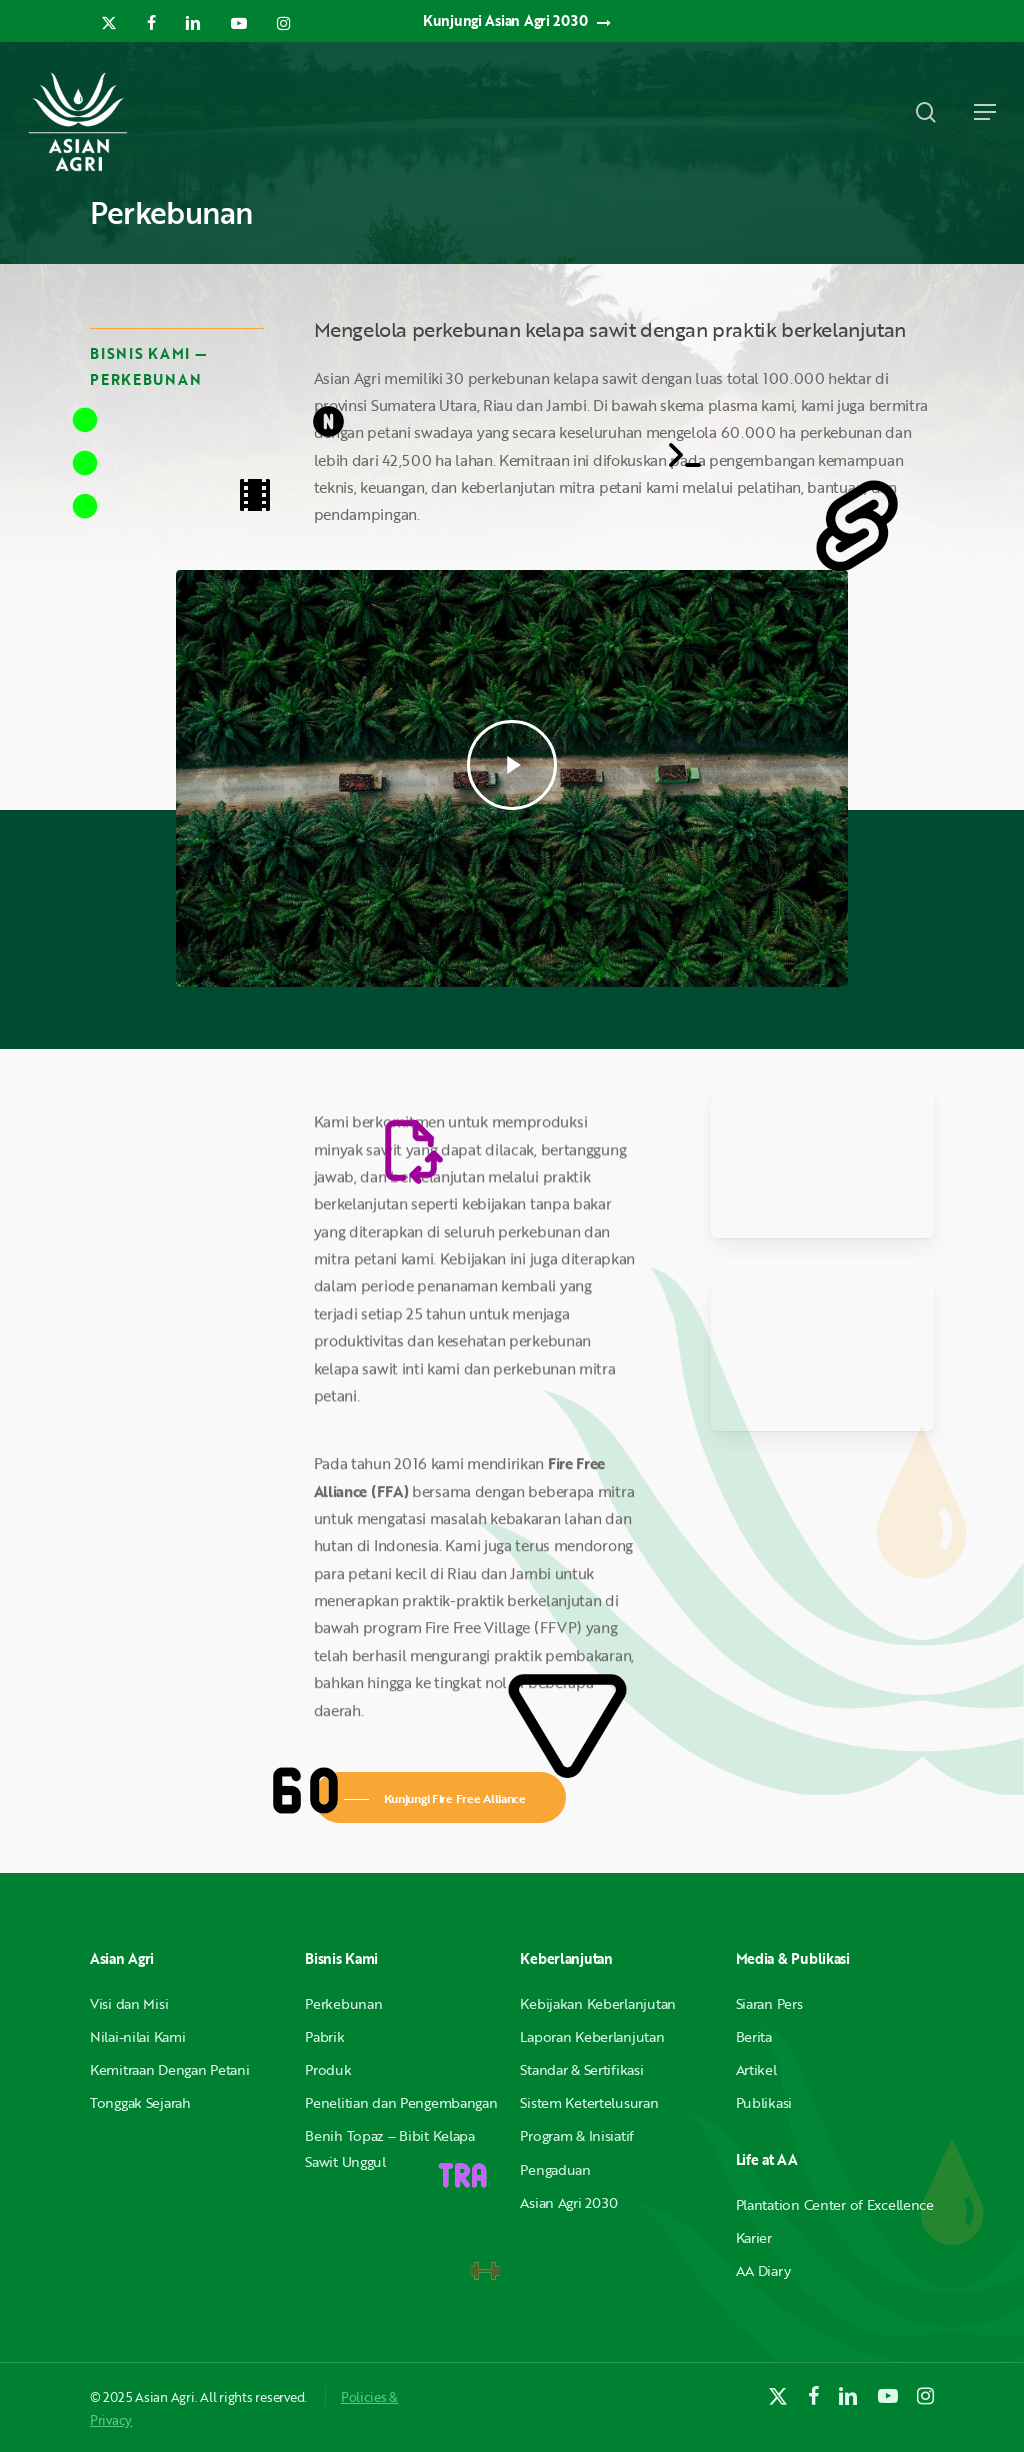  What do you see at coordinates (685, 455) in the screenshot?
I see `open command line or terminal` at bounding box center [685, 455].